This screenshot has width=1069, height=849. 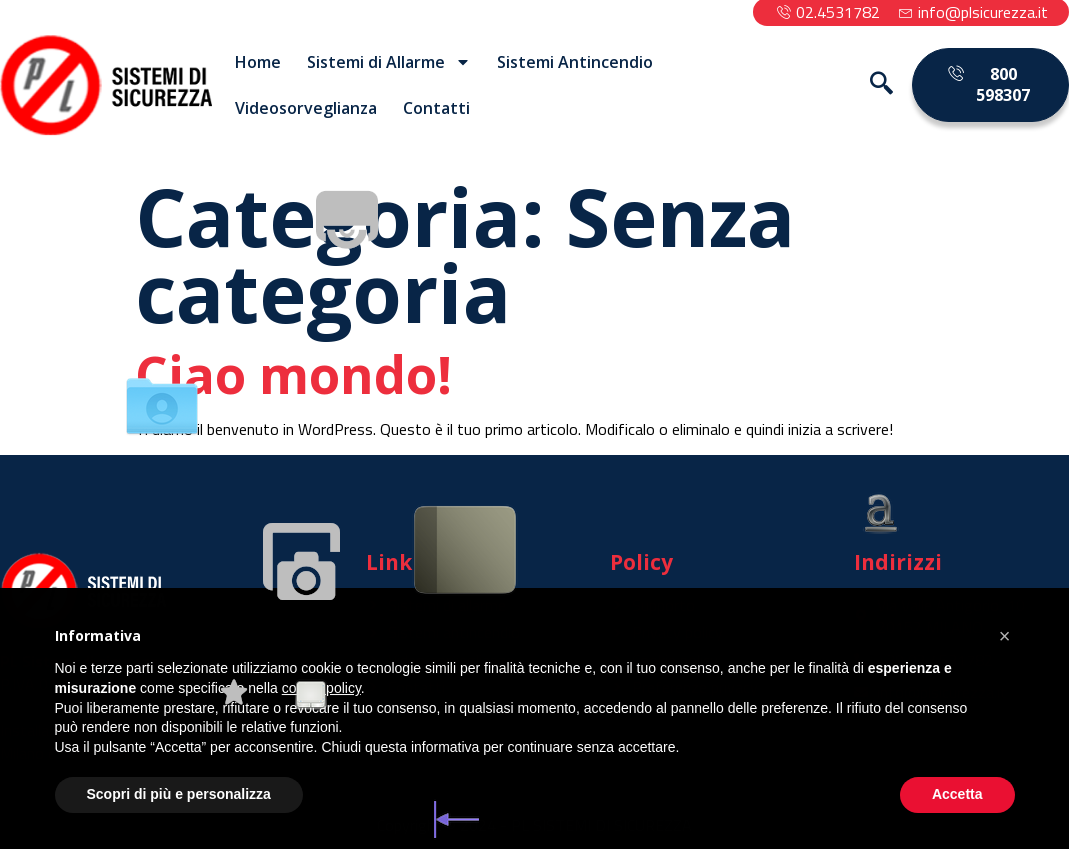 I want to click on go to the first item in a list or sequence, so click(x=456, y=819).